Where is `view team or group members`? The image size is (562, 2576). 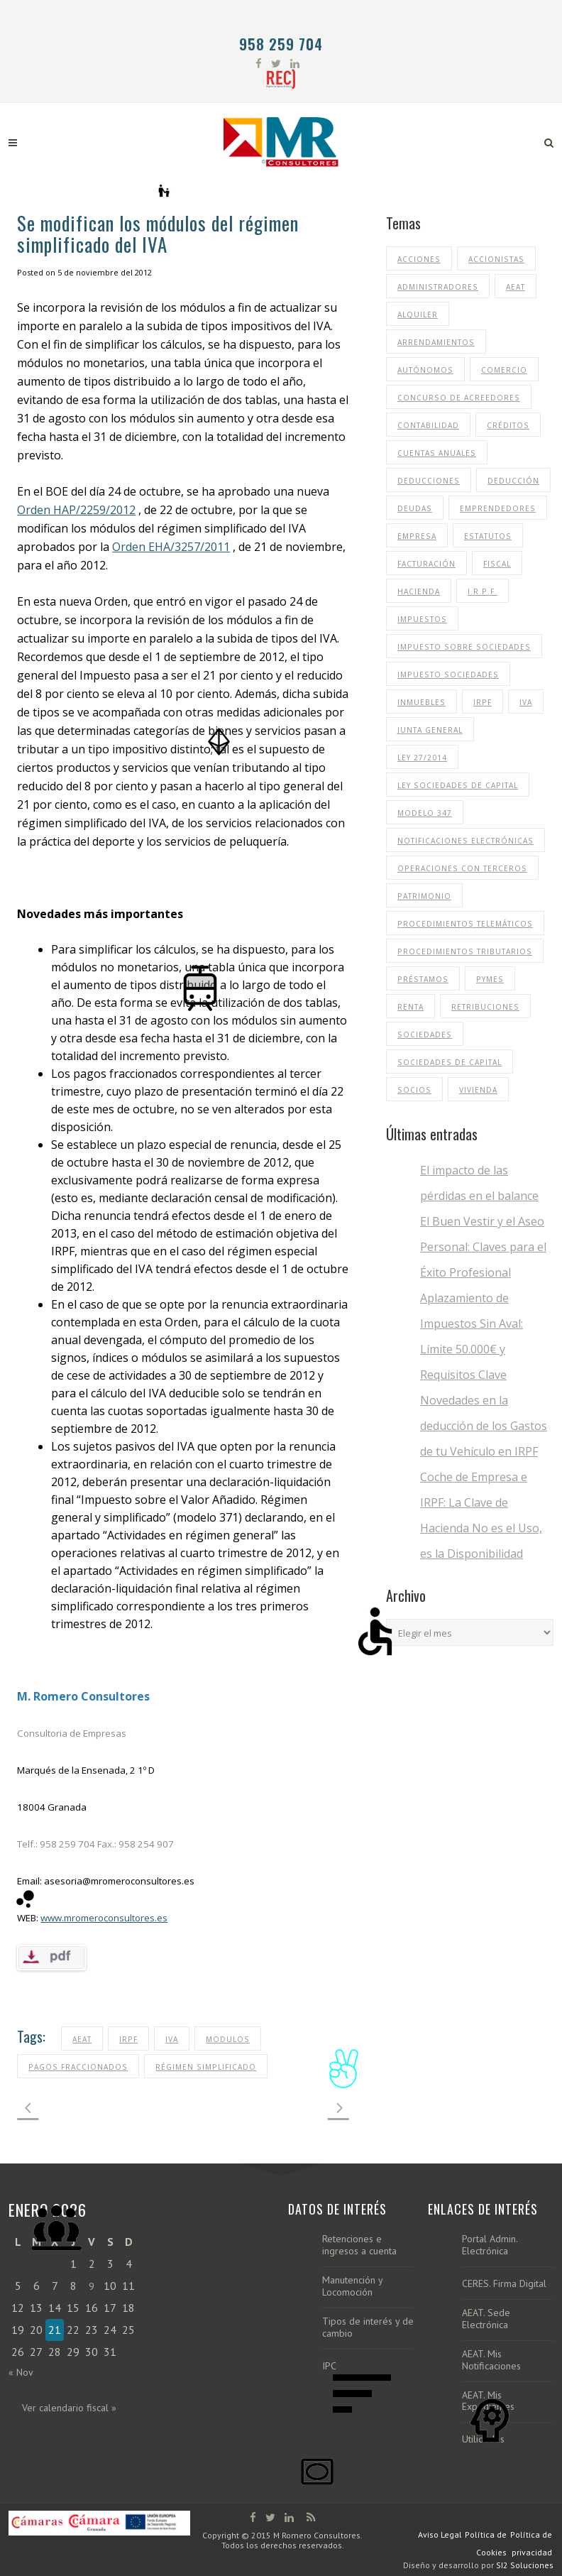
view team or group members is located at coordinates (56, 2227).